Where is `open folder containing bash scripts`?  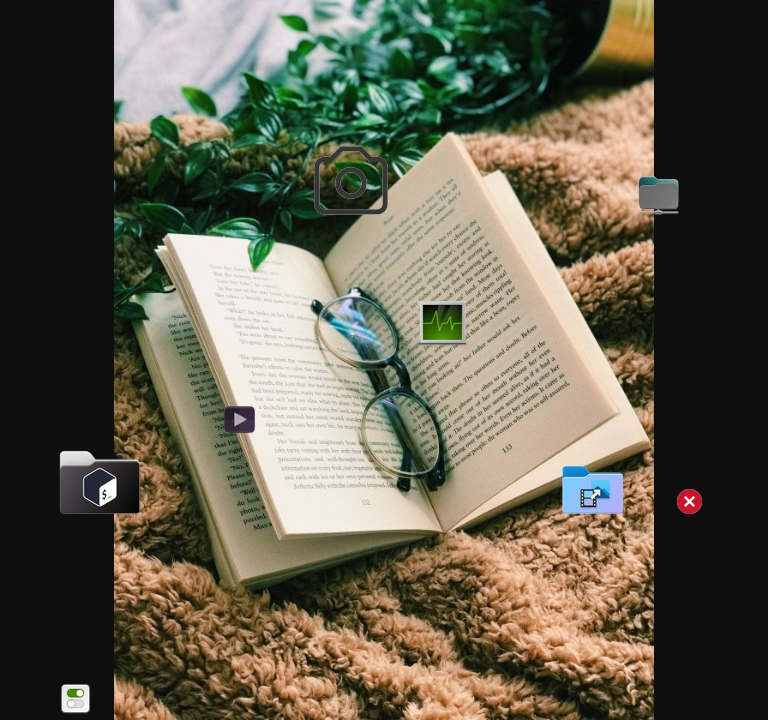
open folder containing bash scripts is located at coordinates (99, 484).